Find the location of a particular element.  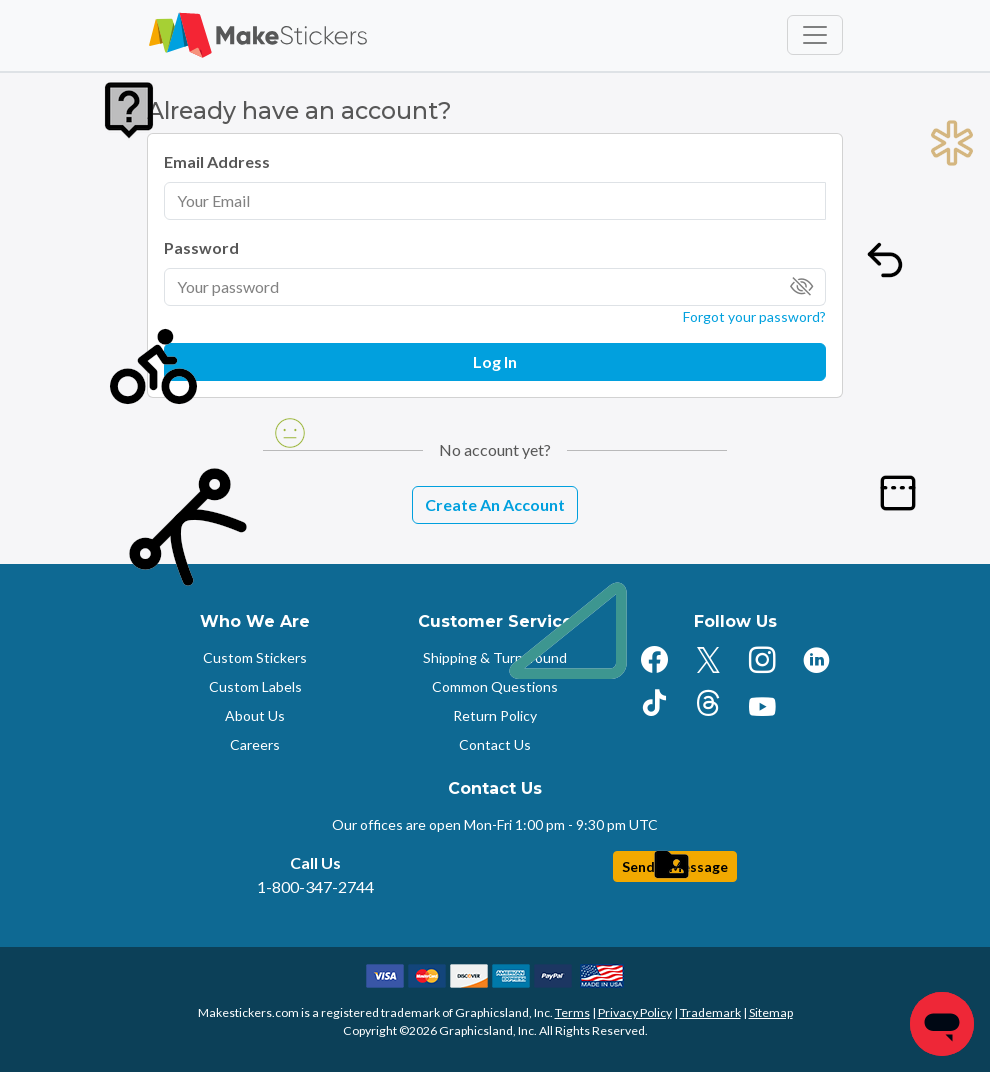

undo the last action is located at coordinates (885, 260).